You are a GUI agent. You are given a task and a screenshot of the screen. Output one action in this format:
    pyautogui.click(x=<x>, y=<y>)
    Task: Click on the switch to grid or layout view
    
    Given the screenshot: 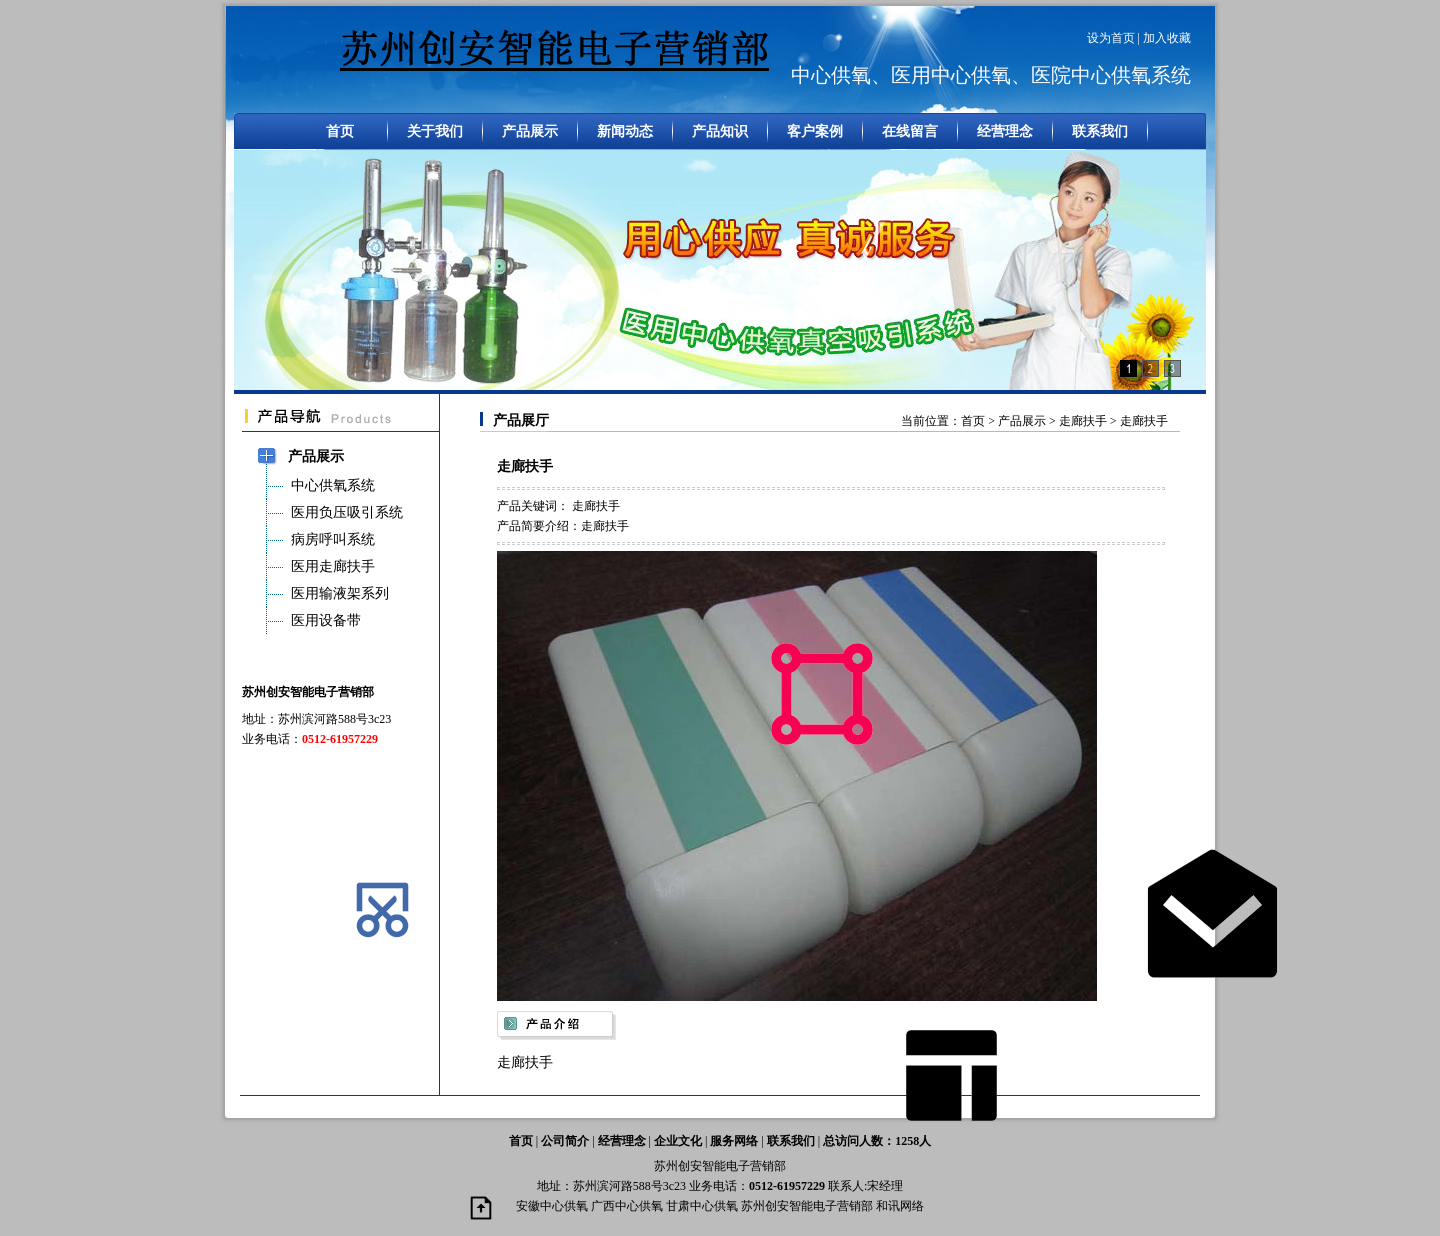 What is the action you would take?
    pyautogui.click(x=951, y=1075)
    